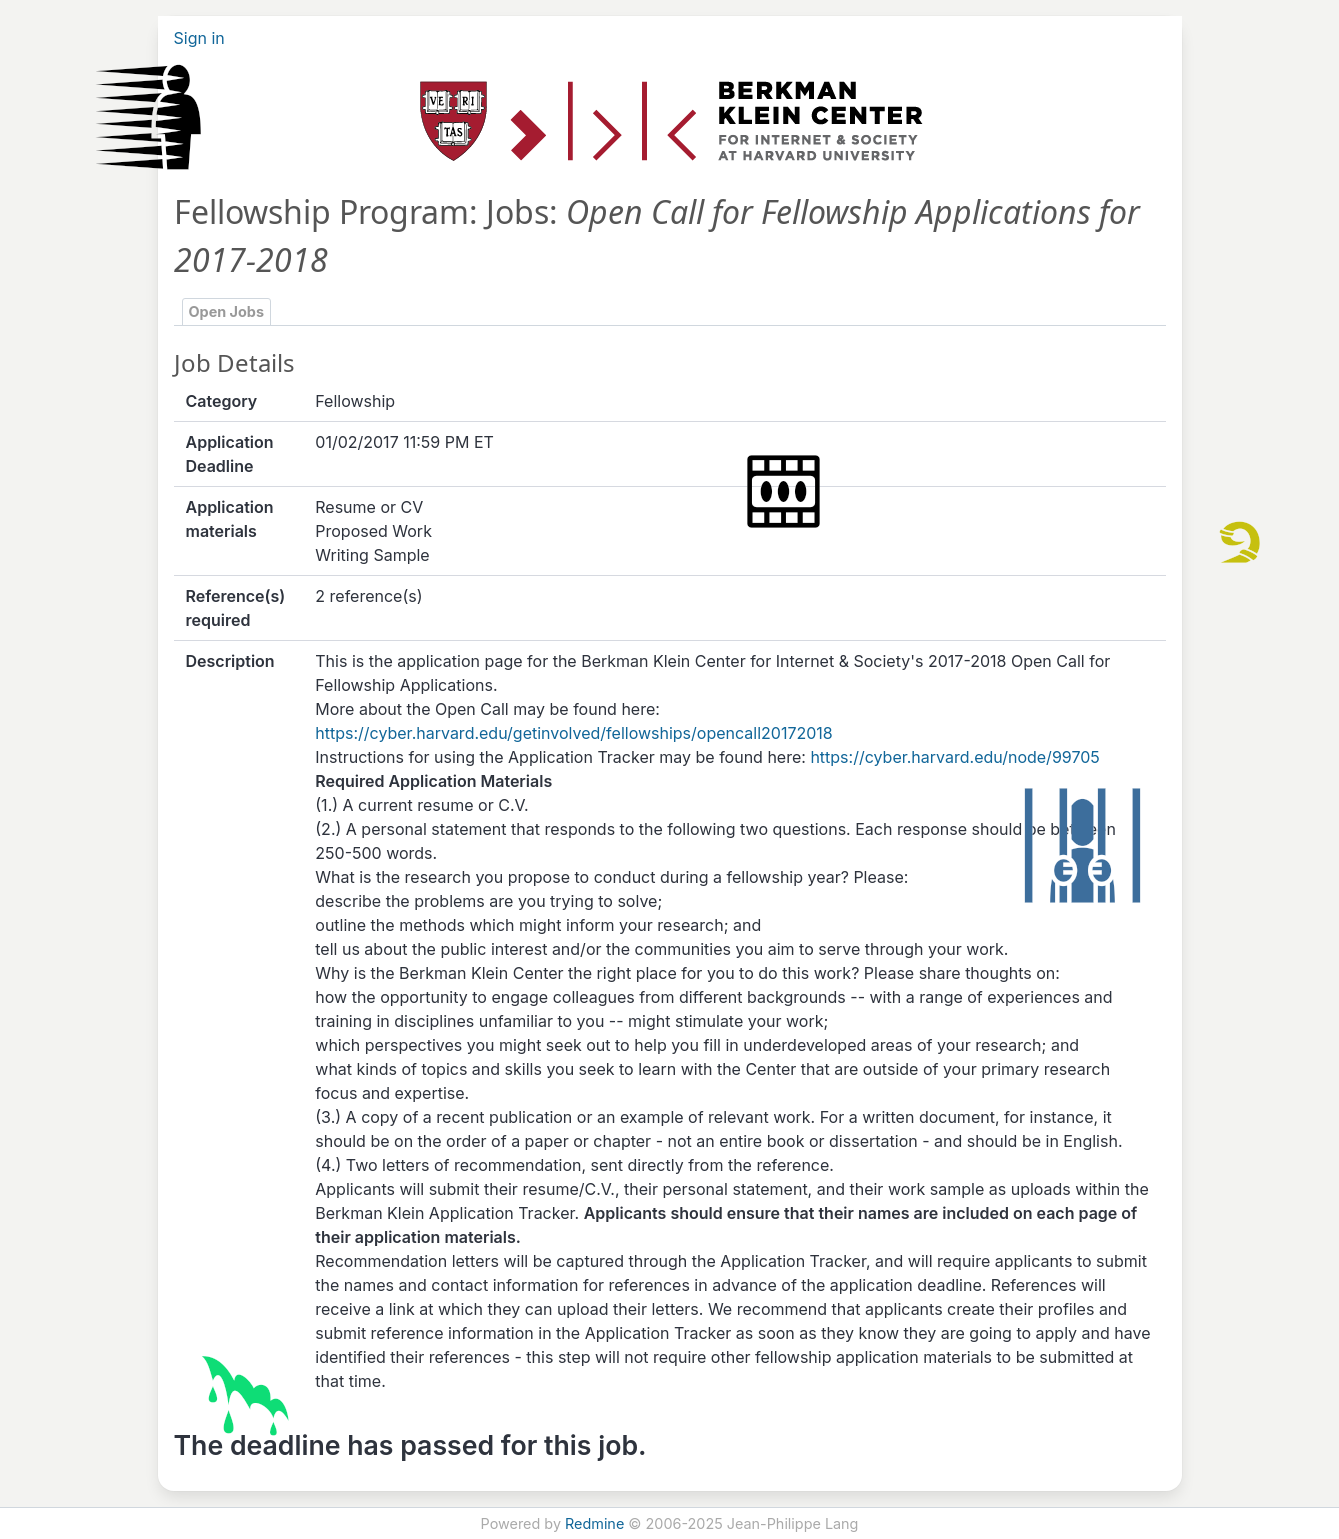 This screenshot has width=1339, height=1539. Describe the element at coordinates (1239, 542) in the screenshot. I see `represents a sea creature or kraken in a game interface` at that location.